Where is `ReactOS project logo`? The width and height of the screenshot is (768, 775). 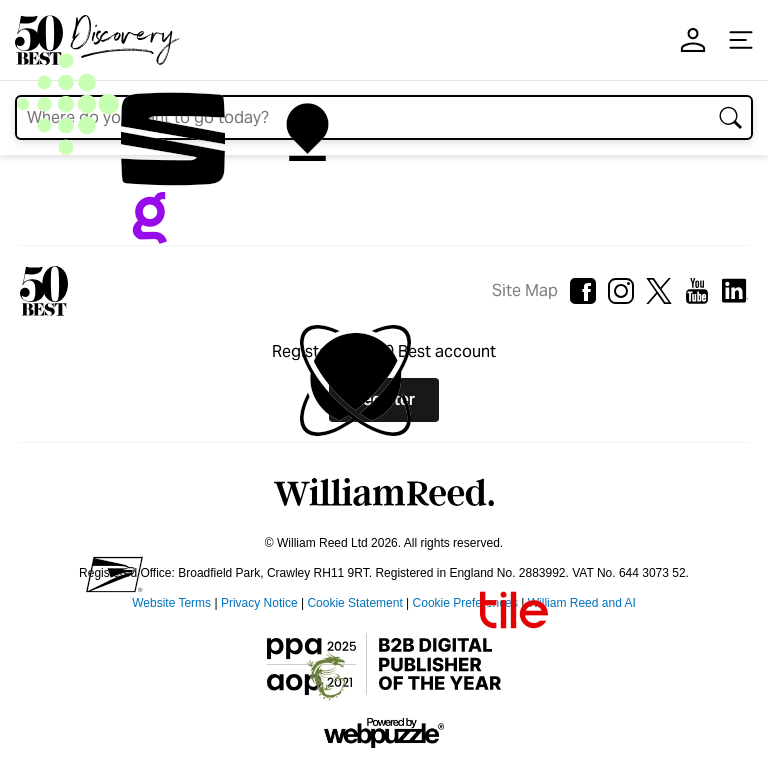 ReactOS project logo is located at coordinates (355, 380).